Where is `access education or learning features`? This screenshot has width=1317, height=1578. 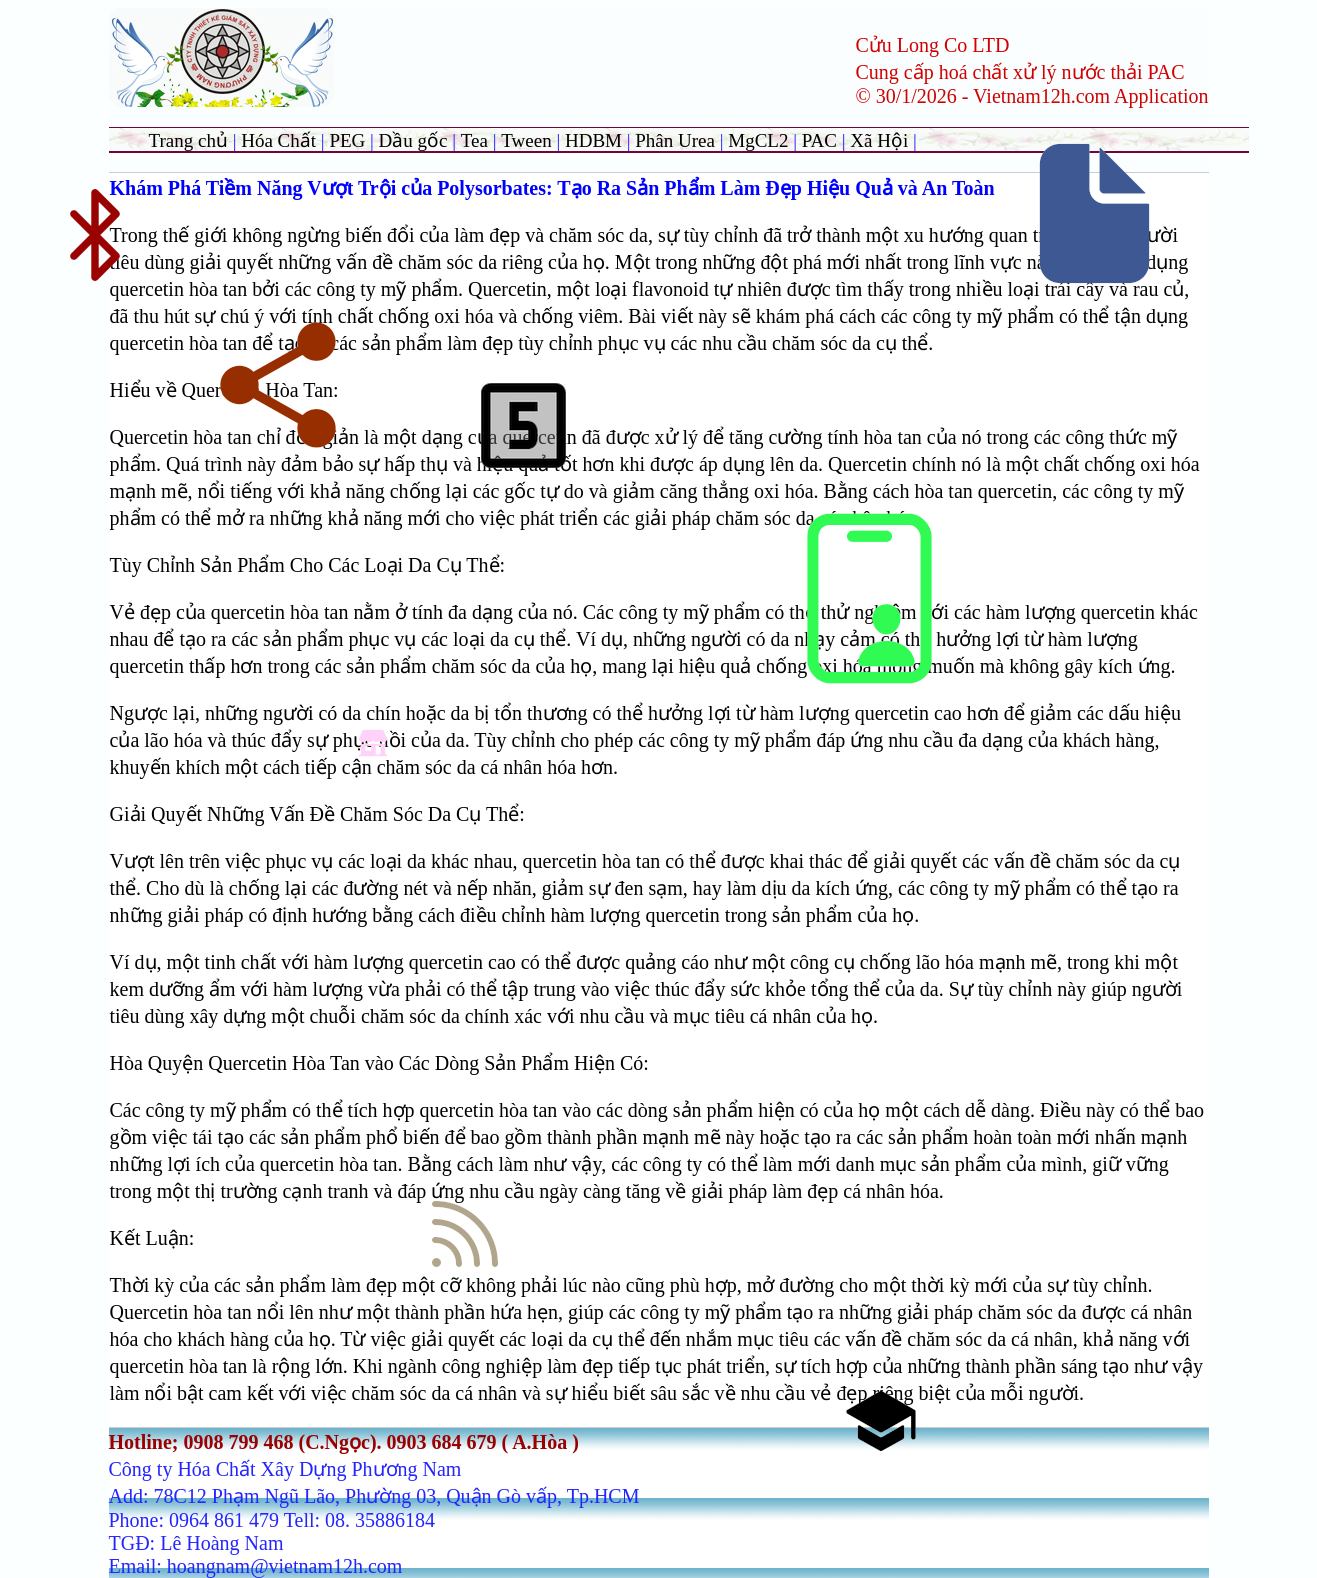
access education or learning features is located at coordinates (881, 1421).